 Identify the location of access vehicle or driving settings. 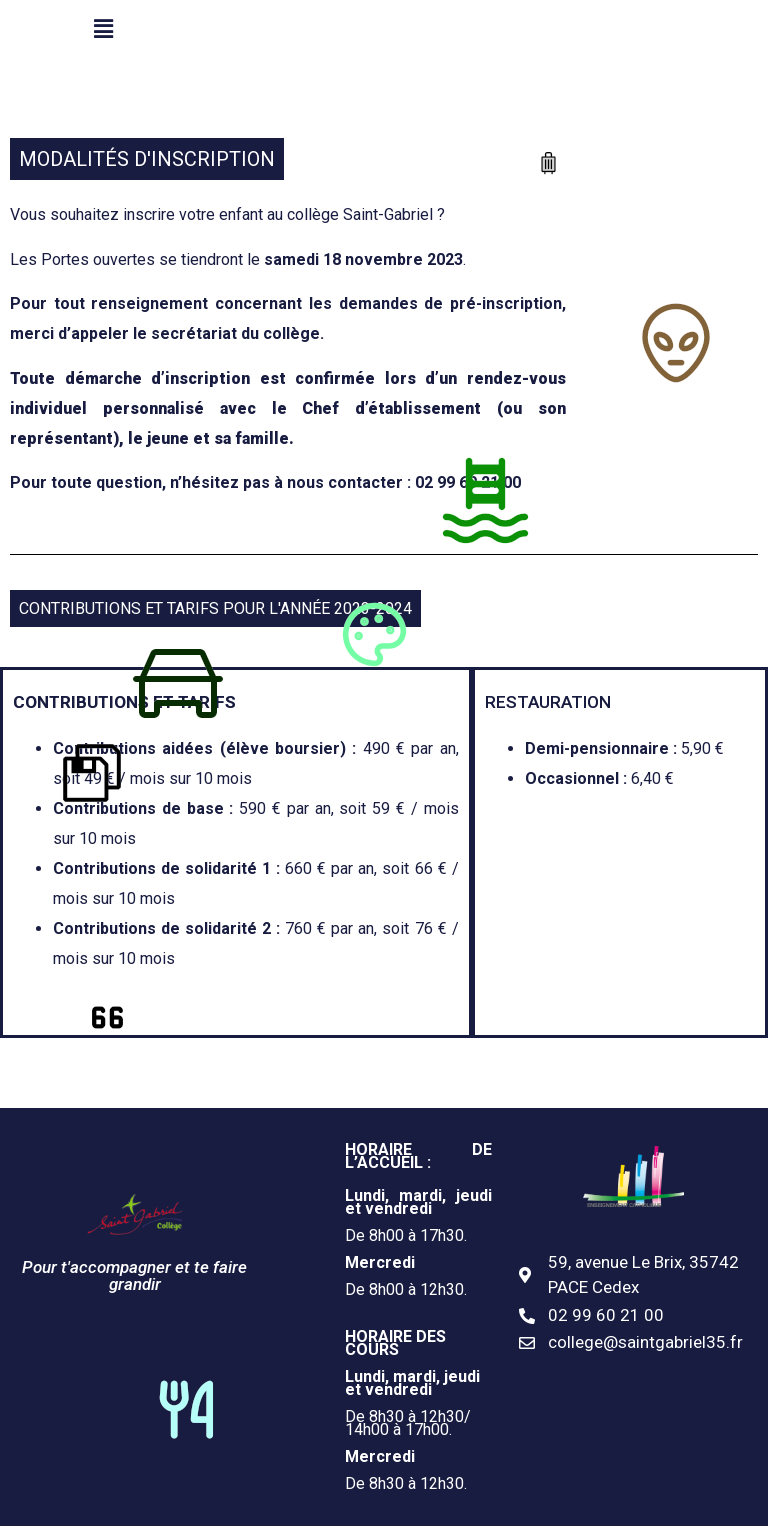
(178, 685).